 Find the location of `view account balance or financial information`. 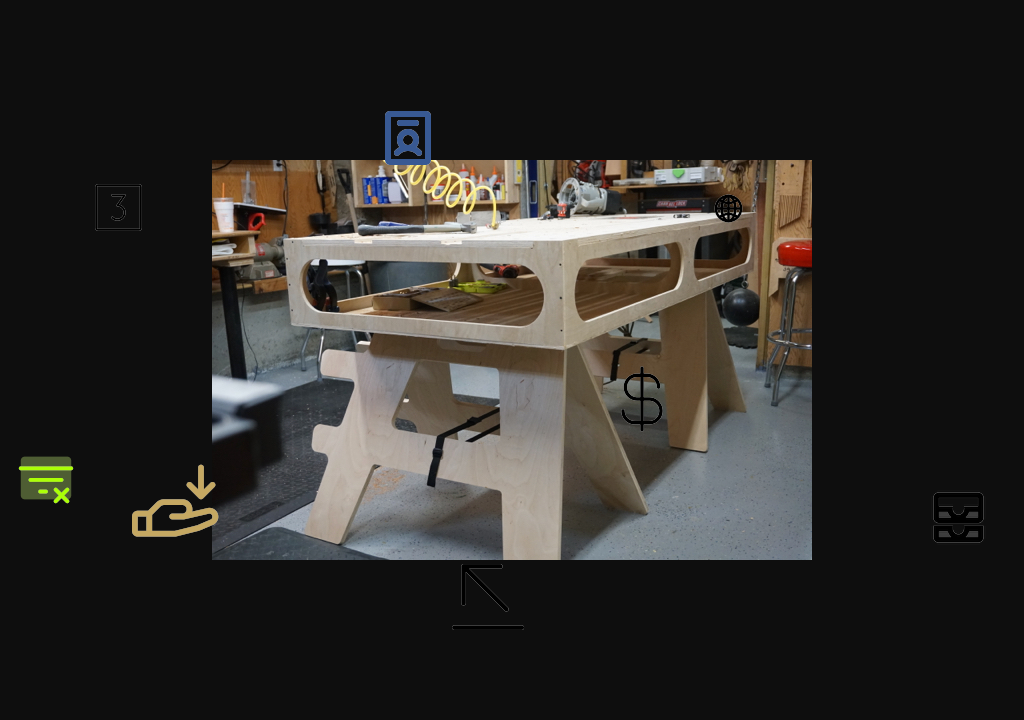

view account balance or financial information is located at coordinates (642, 399).